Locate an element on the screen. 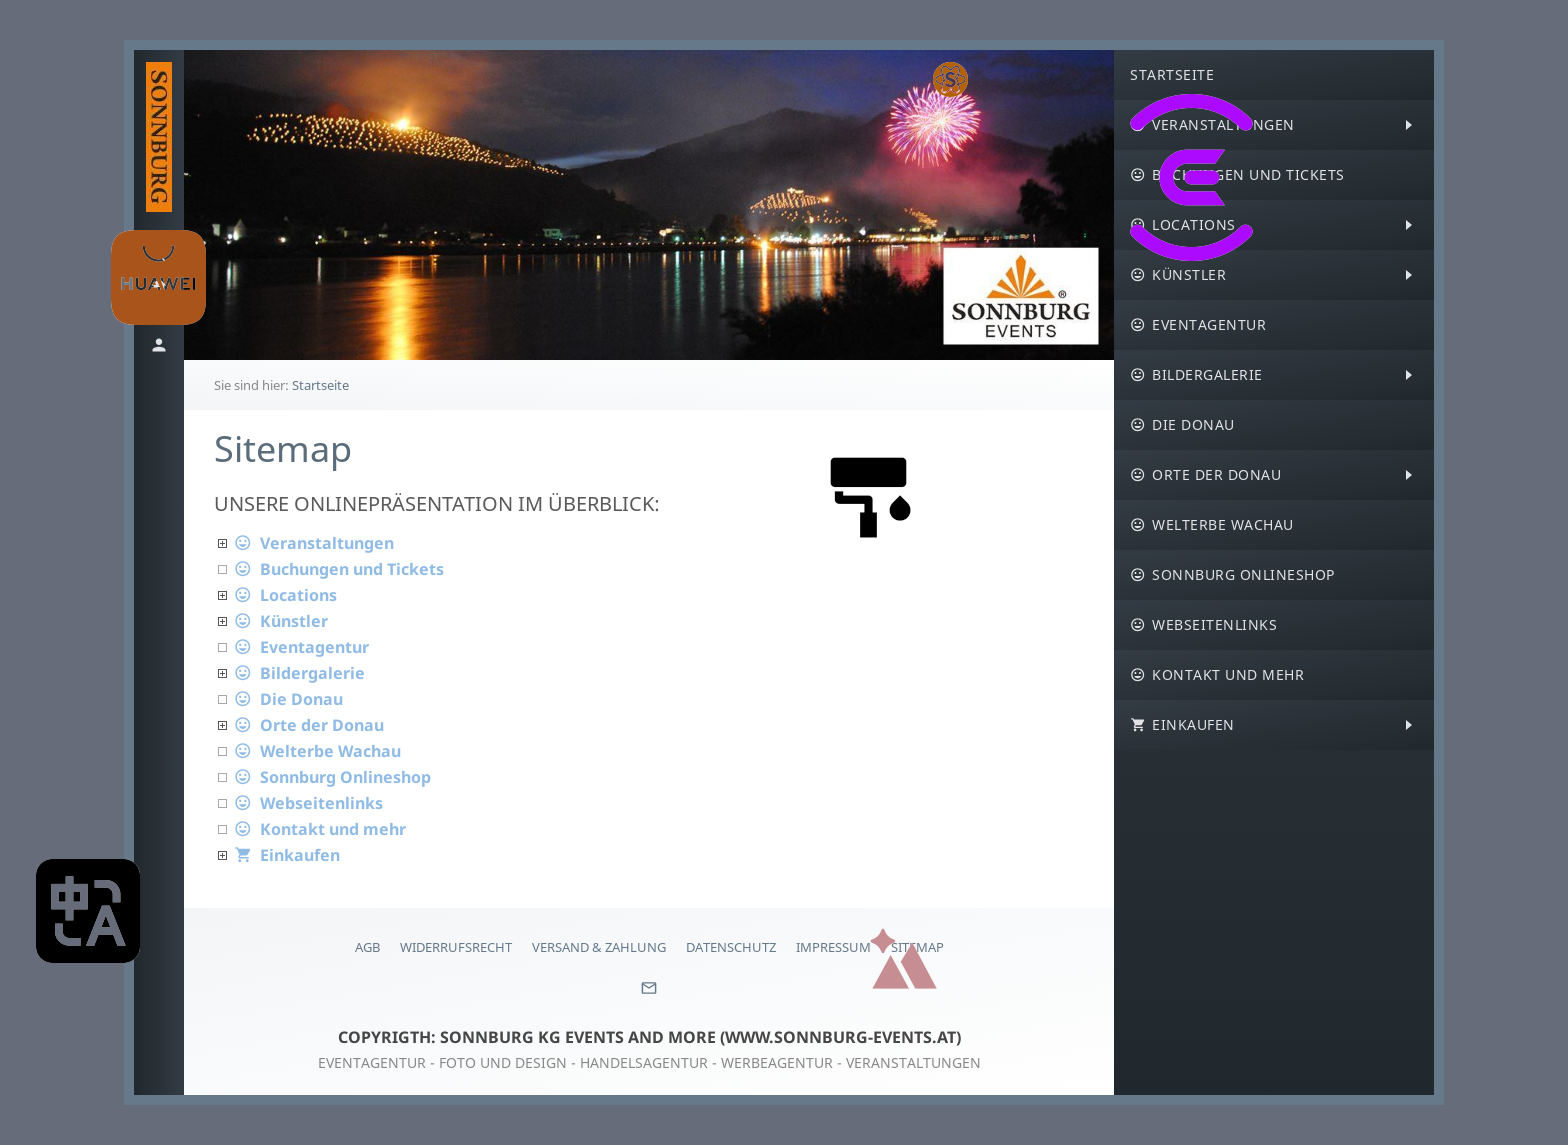 Image resolution: width=1568 pixels, height=1145 pixels. generate AI-enhanced landscape images is located at coordinates (903, 961).